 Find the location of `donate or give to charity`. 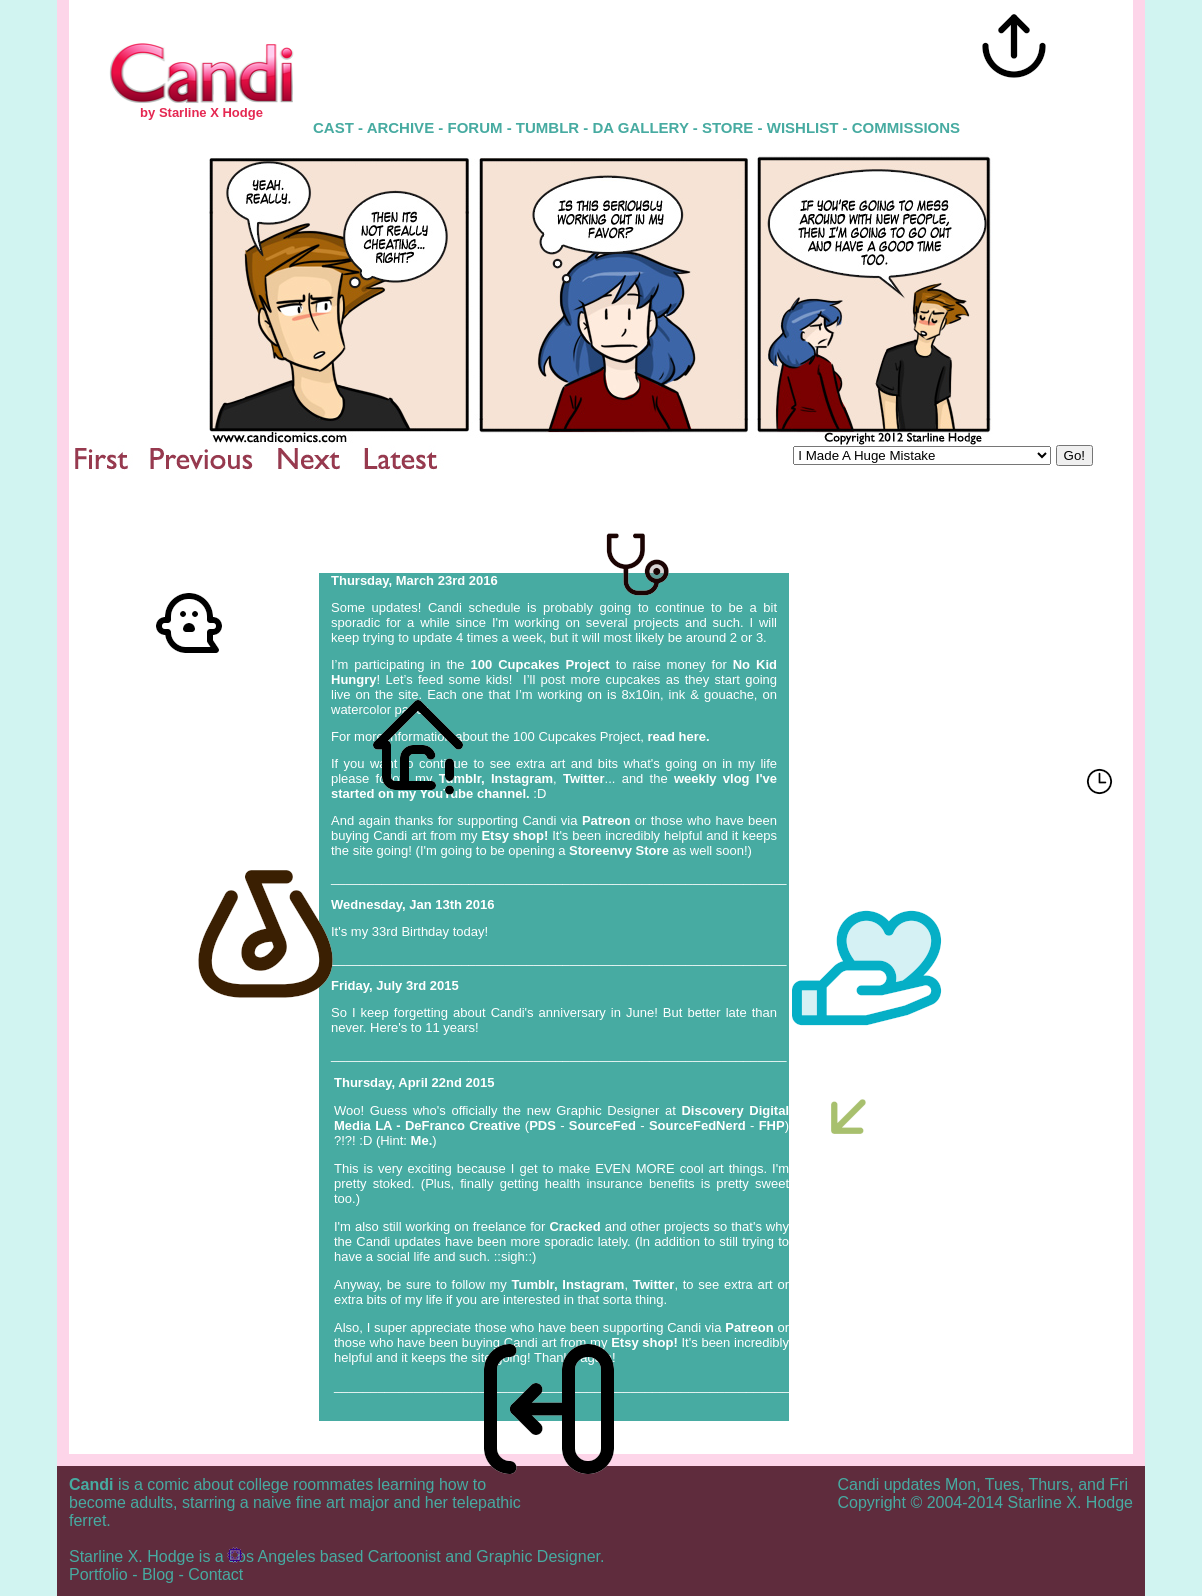

donate or give to charity is located at coordinates (871, 970).